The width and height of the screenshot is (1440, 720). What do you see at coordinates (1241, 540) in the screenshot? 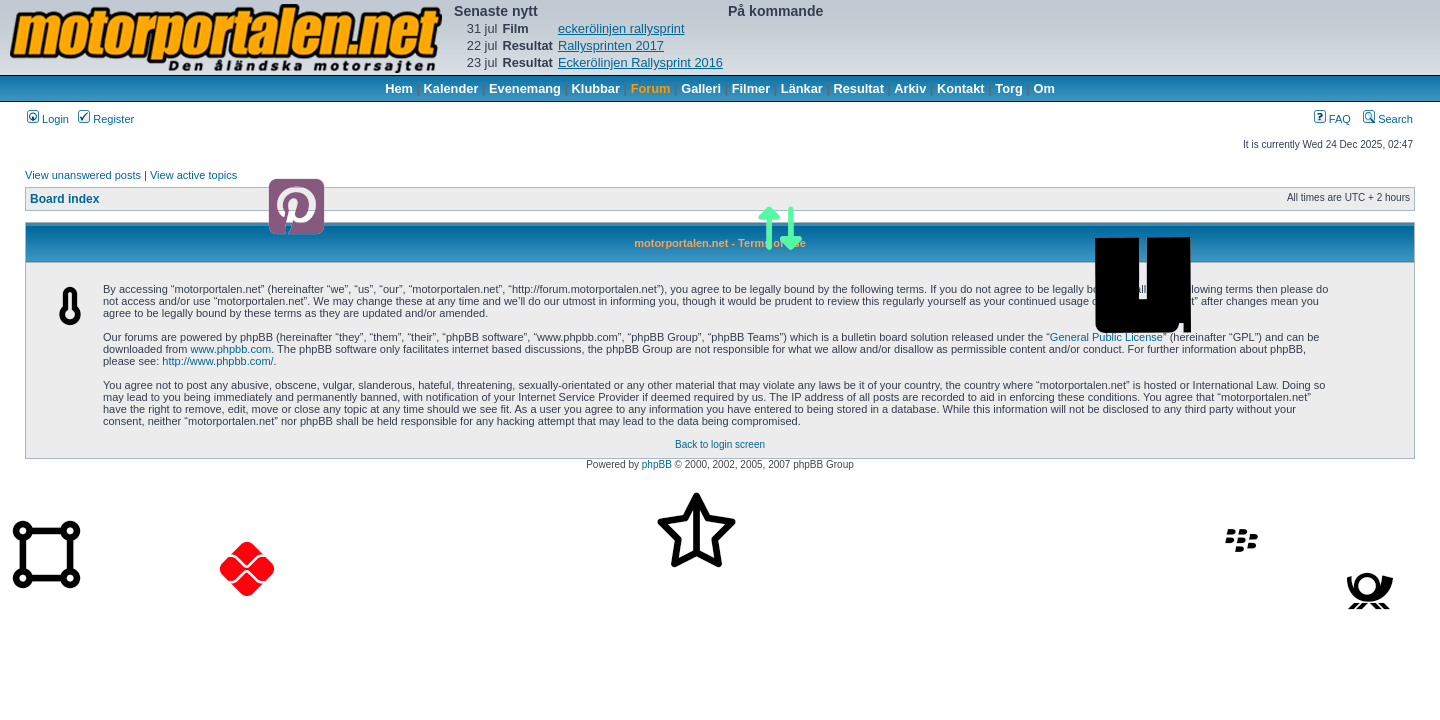
I see `blackberry brand logo` at bounding box center [1241, 540].